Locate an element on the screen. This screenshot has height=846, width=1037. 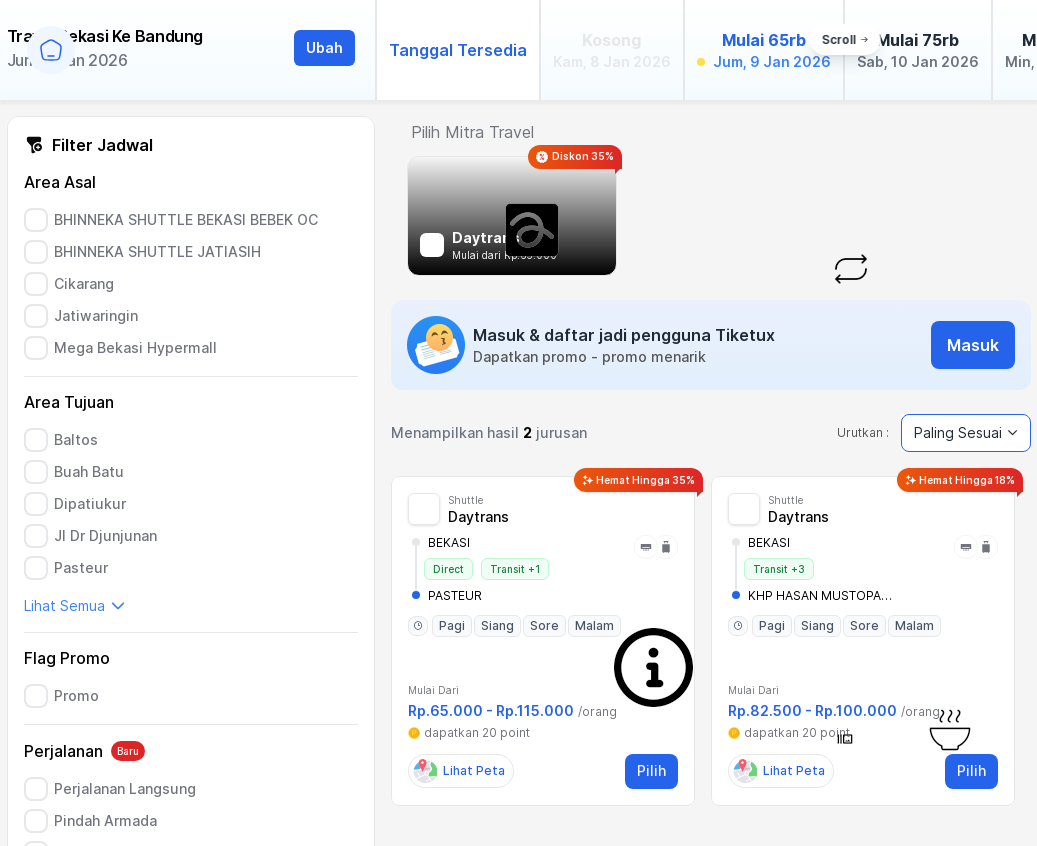
view more information or details is located at coordinates (653, 667).